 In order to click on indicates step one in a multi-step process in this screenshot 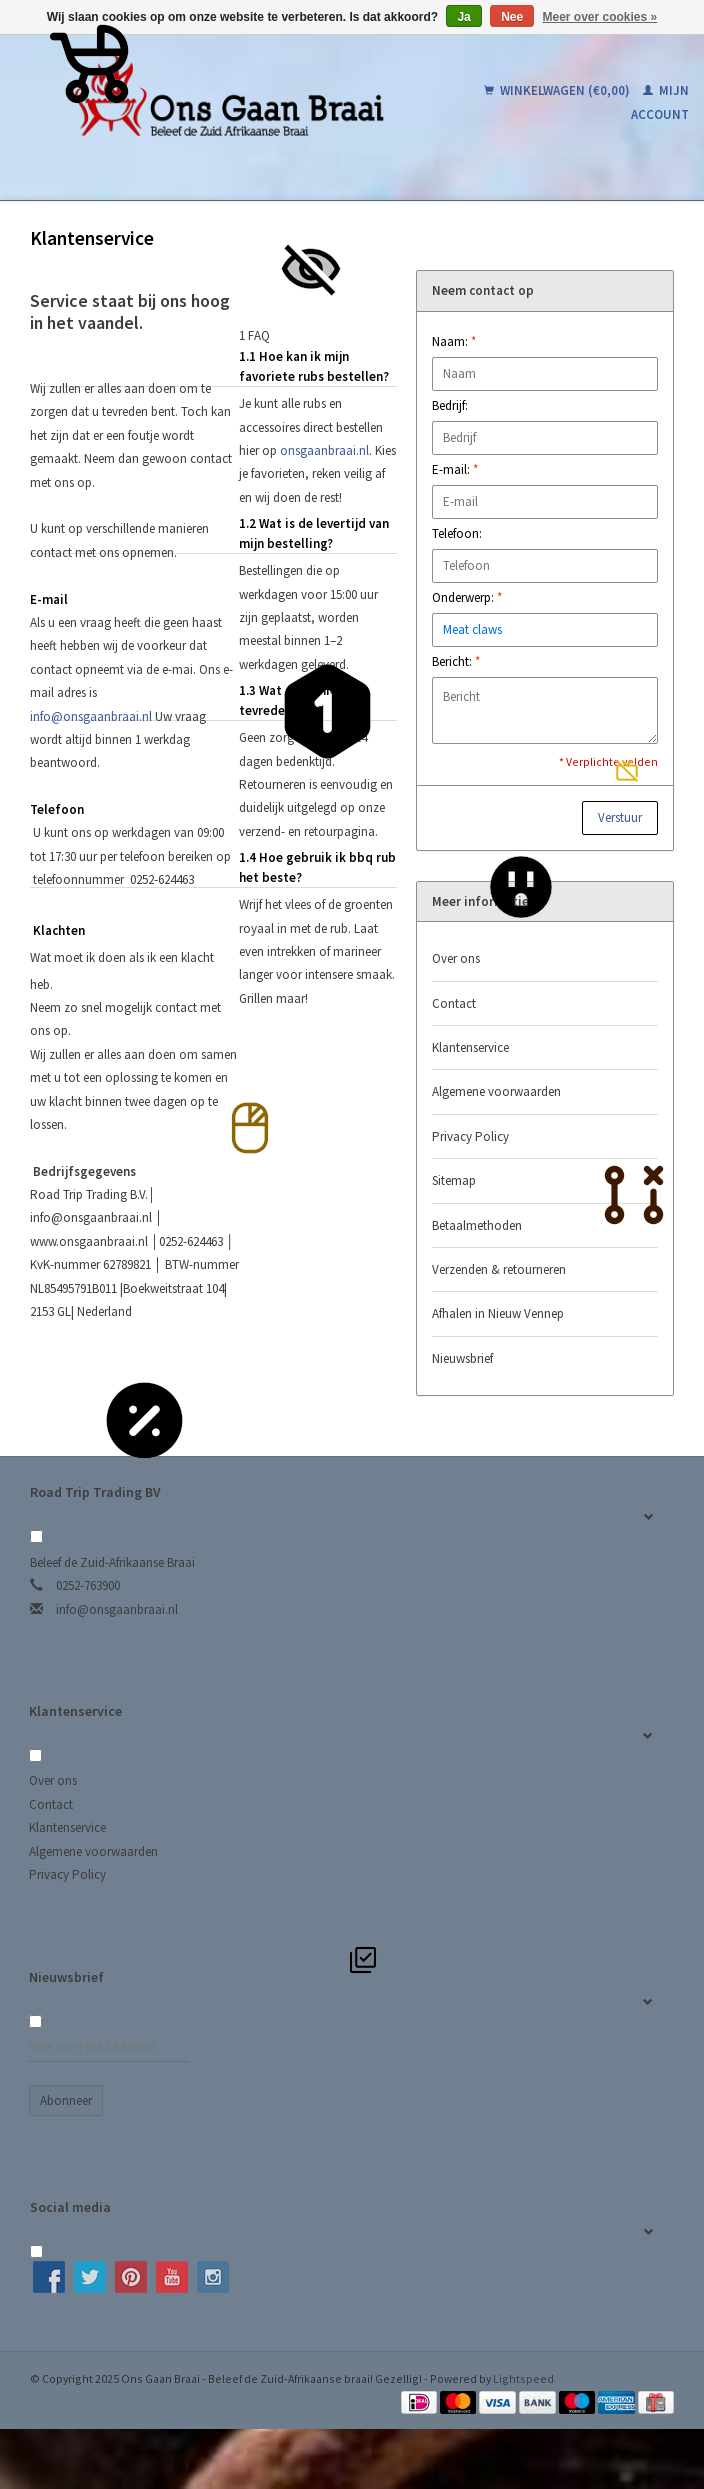, I will do `click(327, 711)`.